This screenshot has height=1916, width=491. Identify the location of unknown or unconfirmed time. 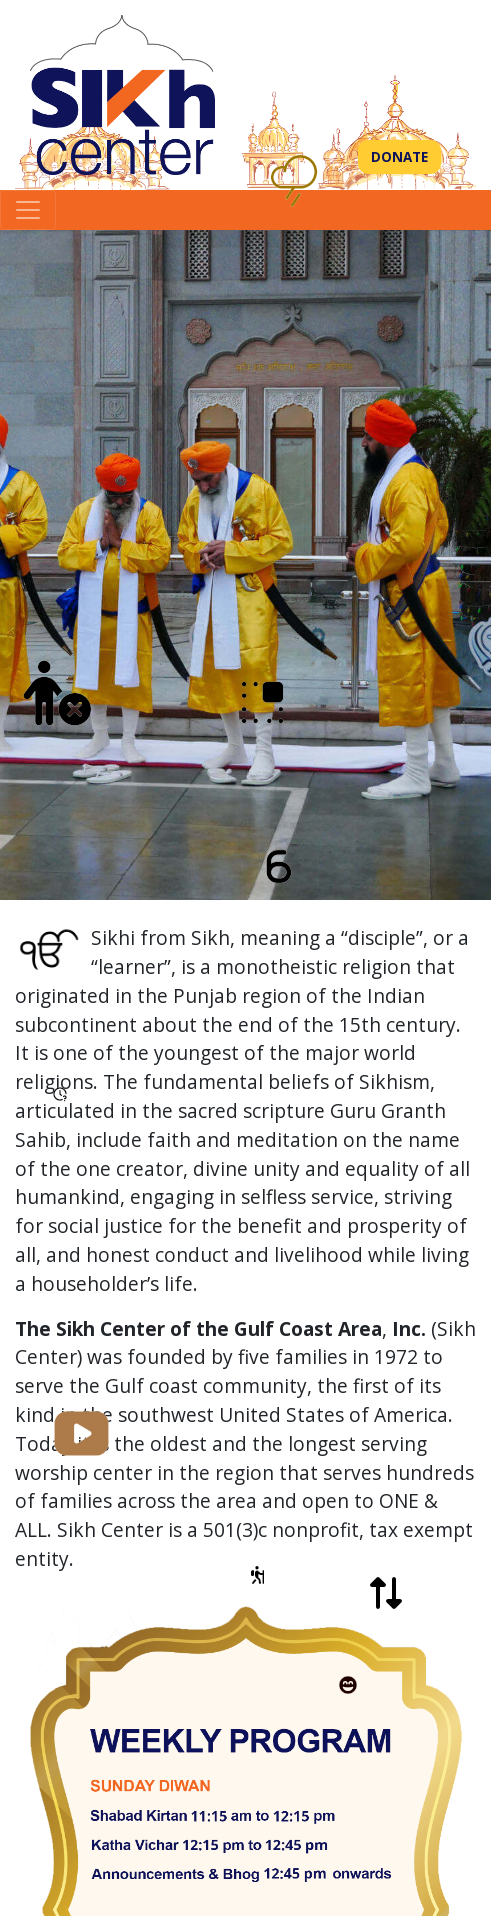
(60, 1094).